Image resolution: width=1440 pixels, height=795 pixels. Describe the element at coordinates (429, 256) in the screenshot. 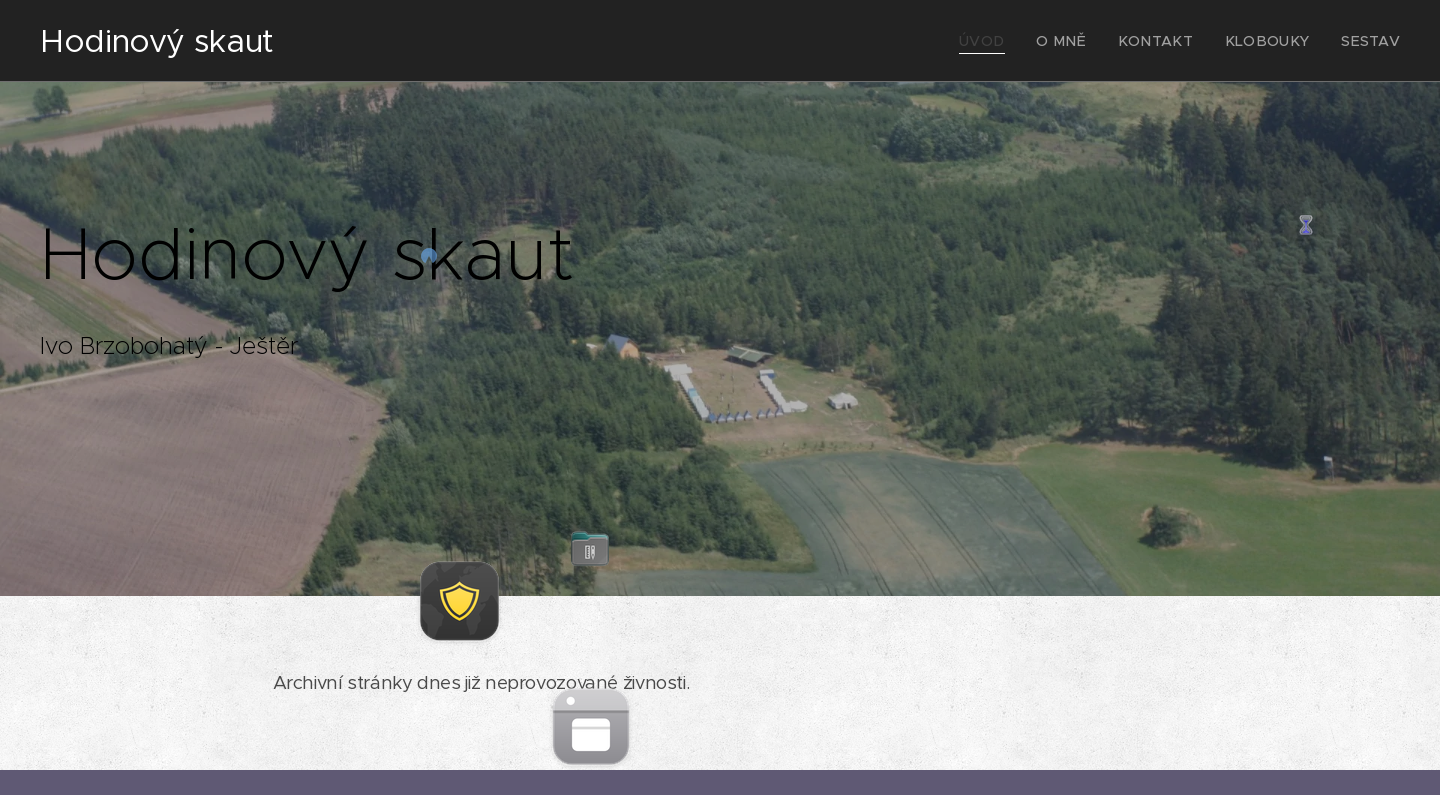

I see `share files wirelessly via AirDrop` at that location.